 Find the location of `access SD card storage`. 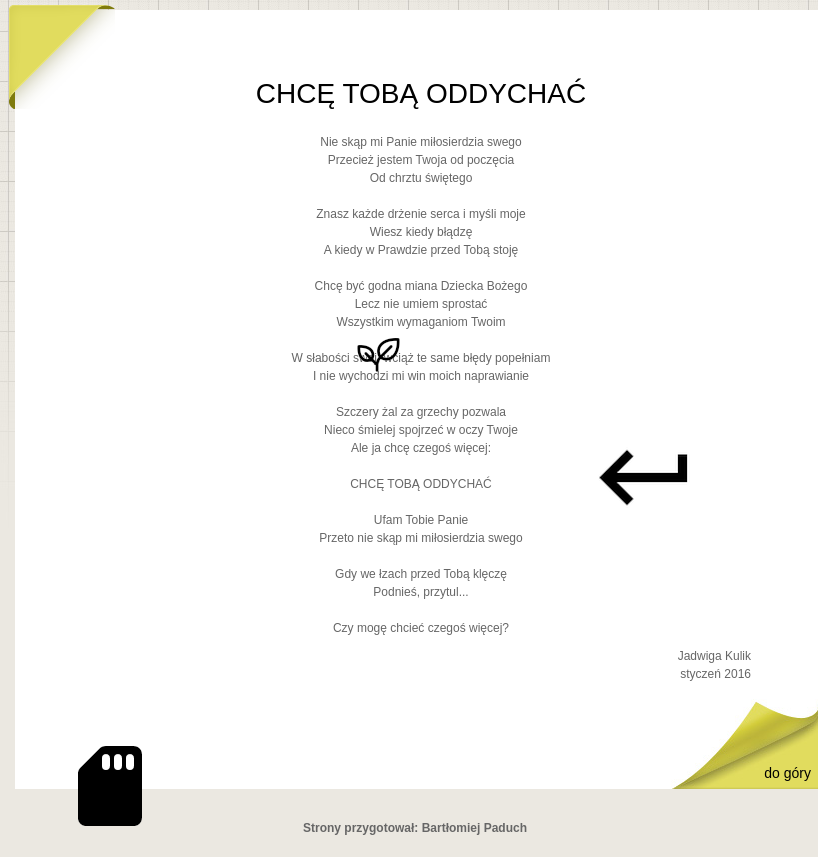

access SD card storage is located at coordinates (110, 786).